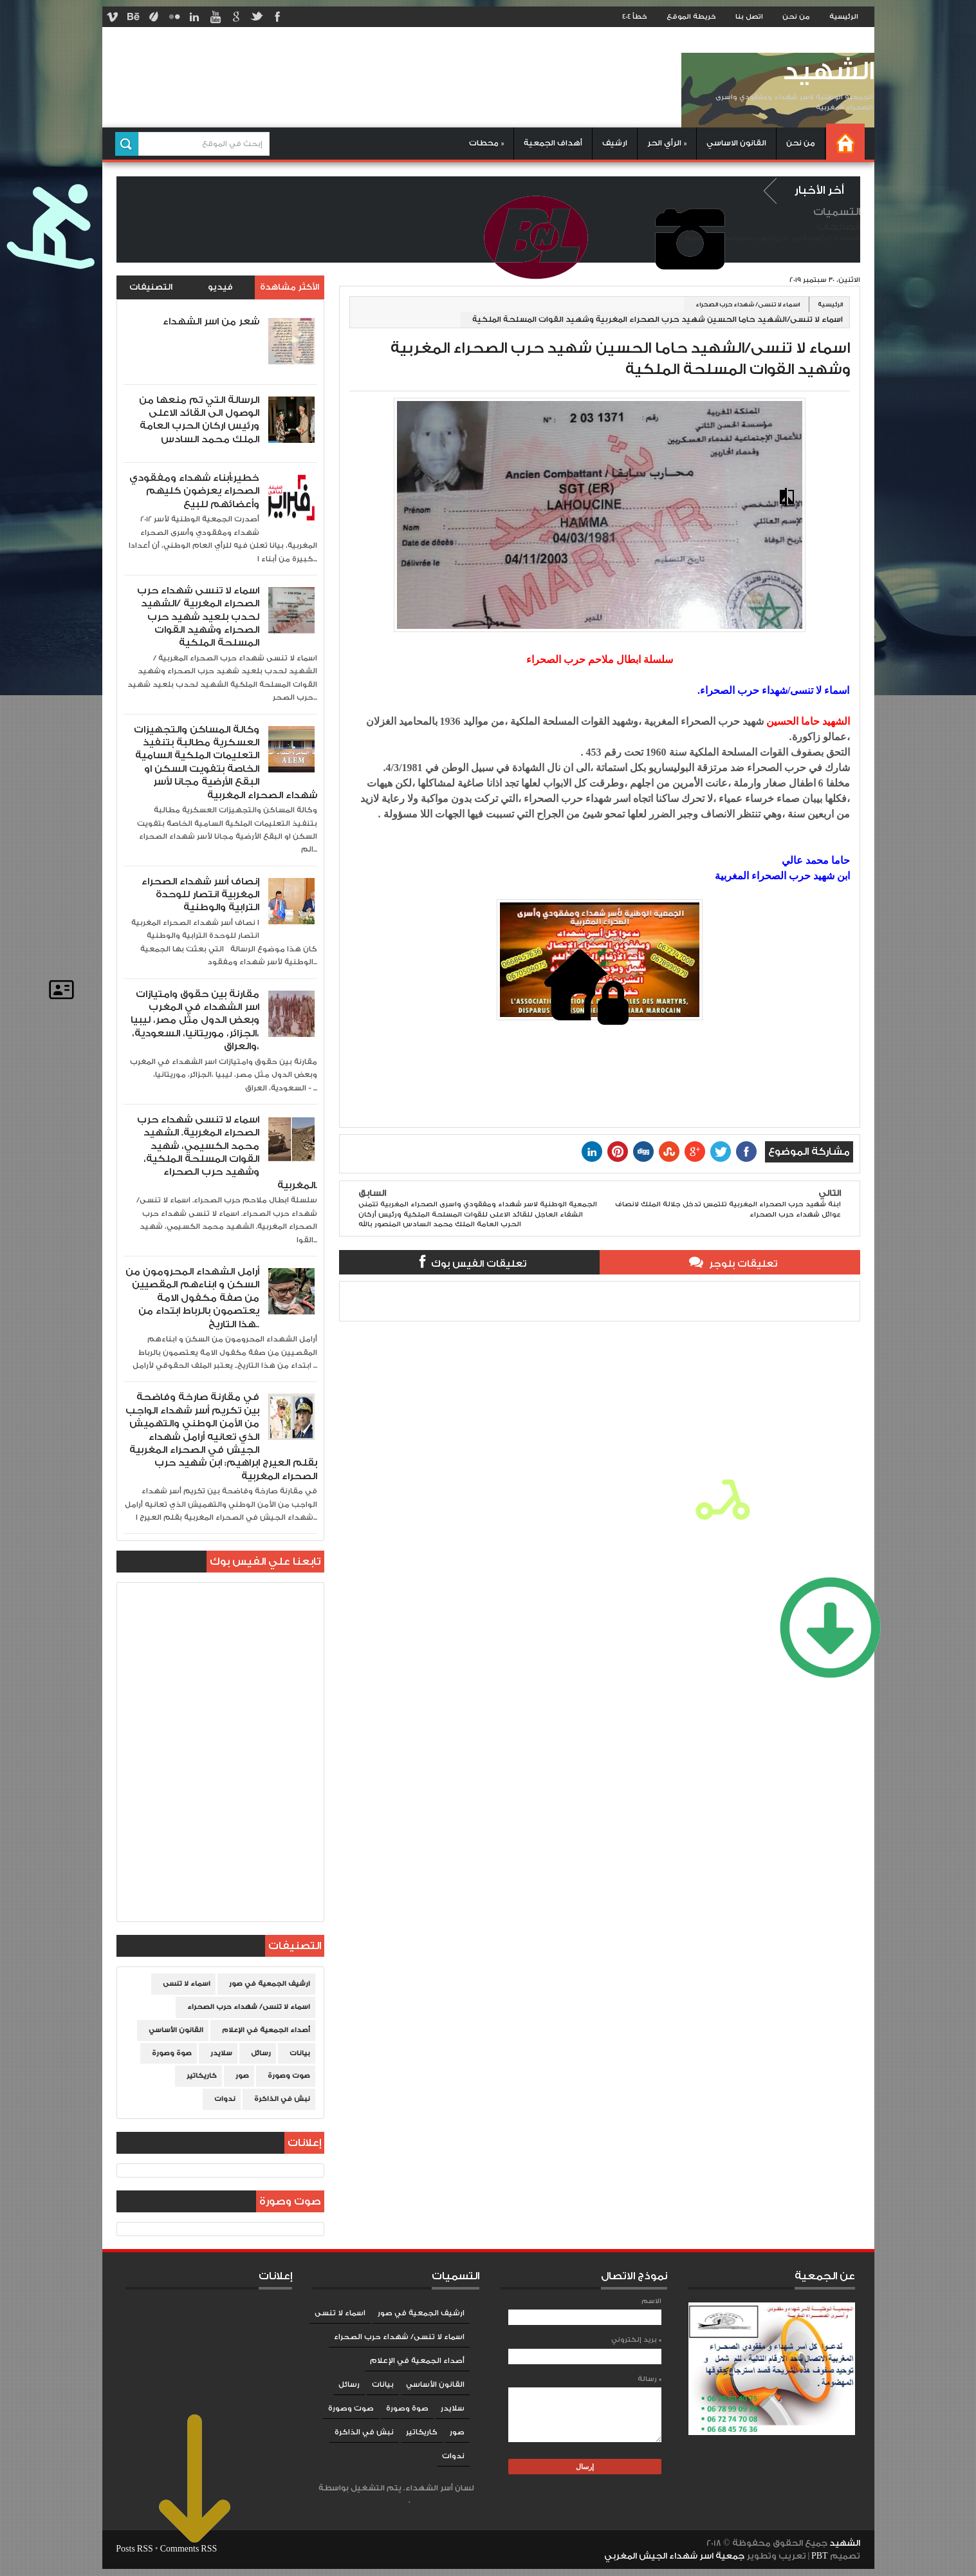 The width and height of the screenshot is (976, 2576). I want to click on view contact information, so click(61, 989).